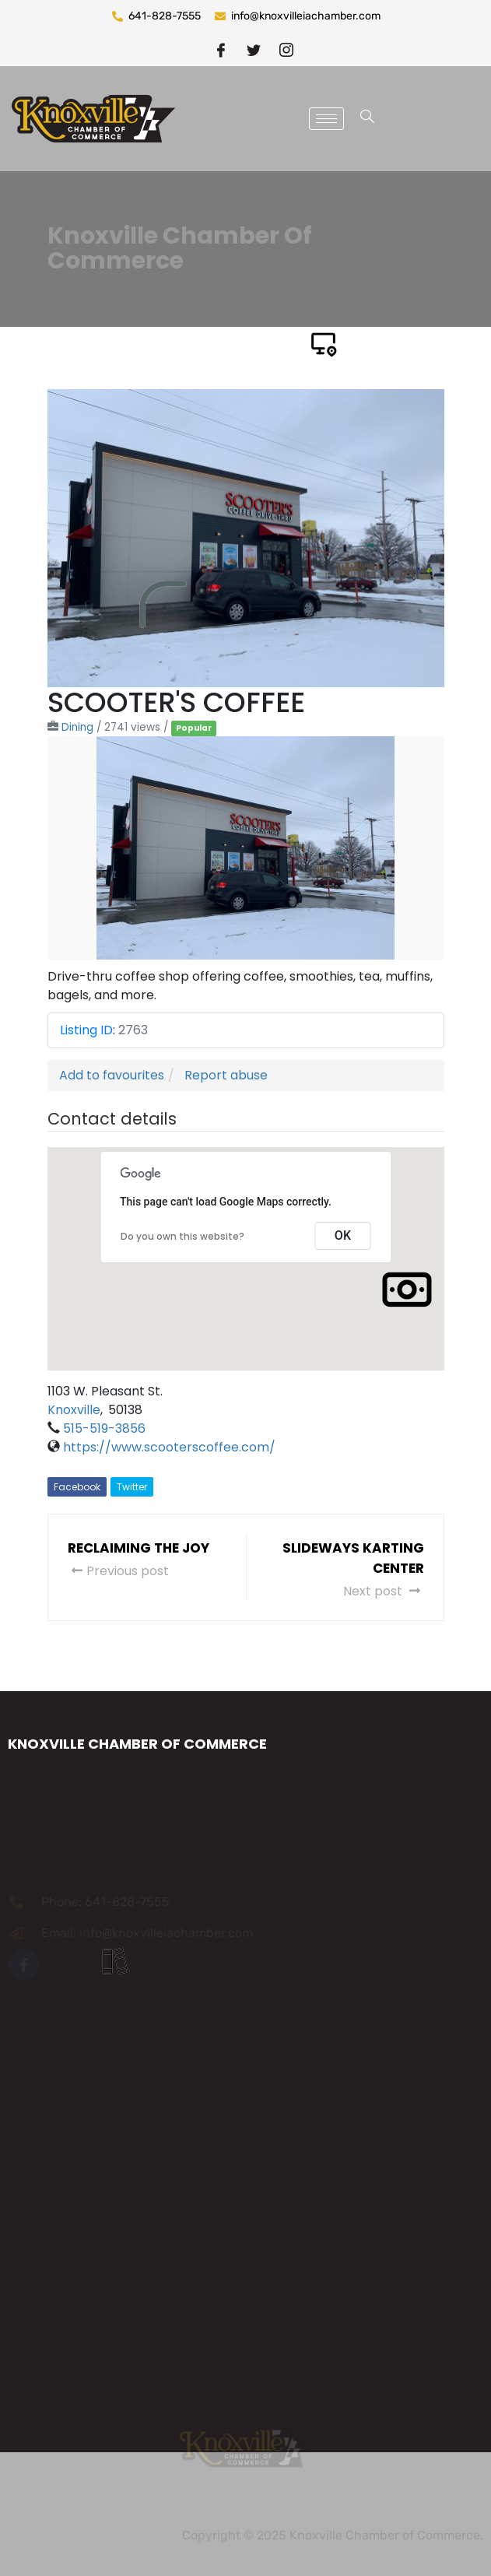 The width and height of the screenshot is (491, 2576). Describe the element at coordinates (114, 1961) in the screenshot. I see `access your library or book collection` at that location.